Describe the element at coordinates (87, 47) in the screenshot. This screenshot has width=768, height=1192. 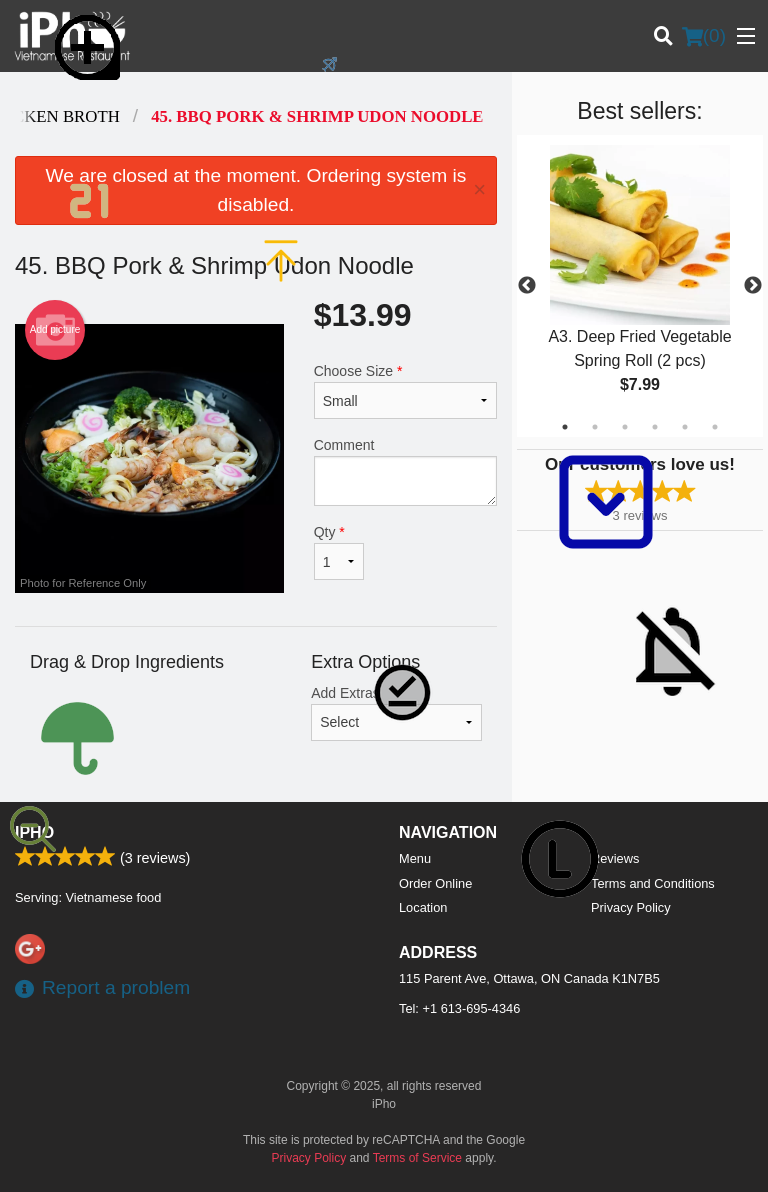
I see `zoom in on image` at that location.